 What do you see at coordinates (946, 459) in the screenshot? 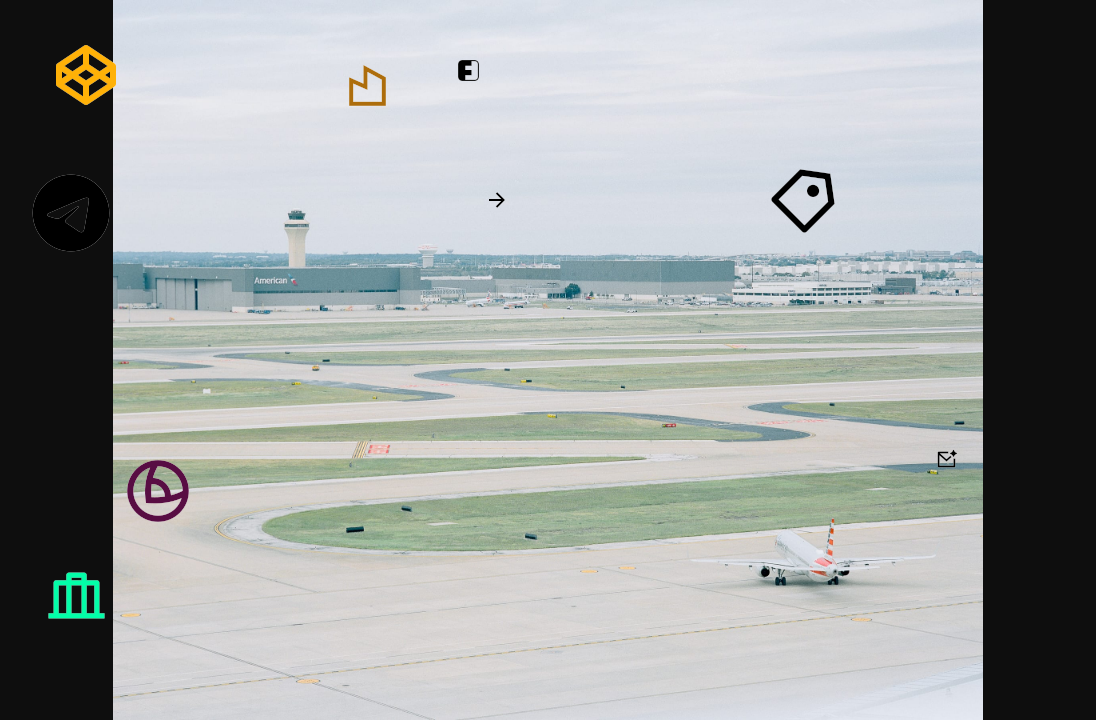
I see `access AI-powered email features` at bounding box center [946, 459].